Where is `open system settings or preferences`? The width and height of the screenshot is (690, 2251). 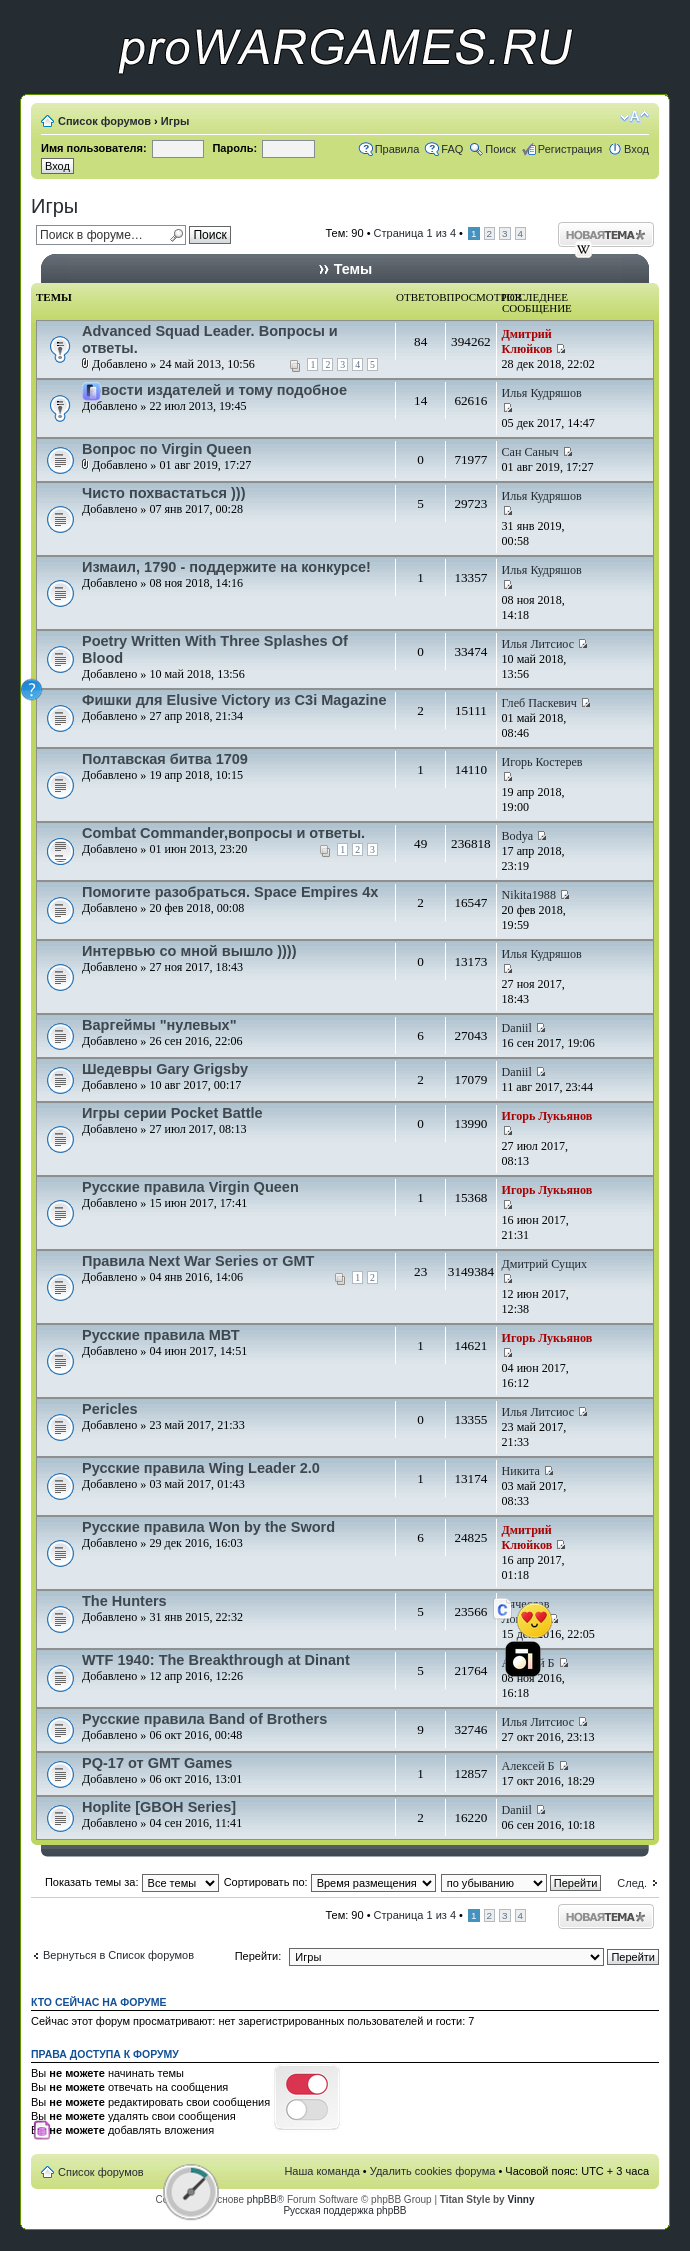 open system settings or preferences is located at coordinates (307, 2097).